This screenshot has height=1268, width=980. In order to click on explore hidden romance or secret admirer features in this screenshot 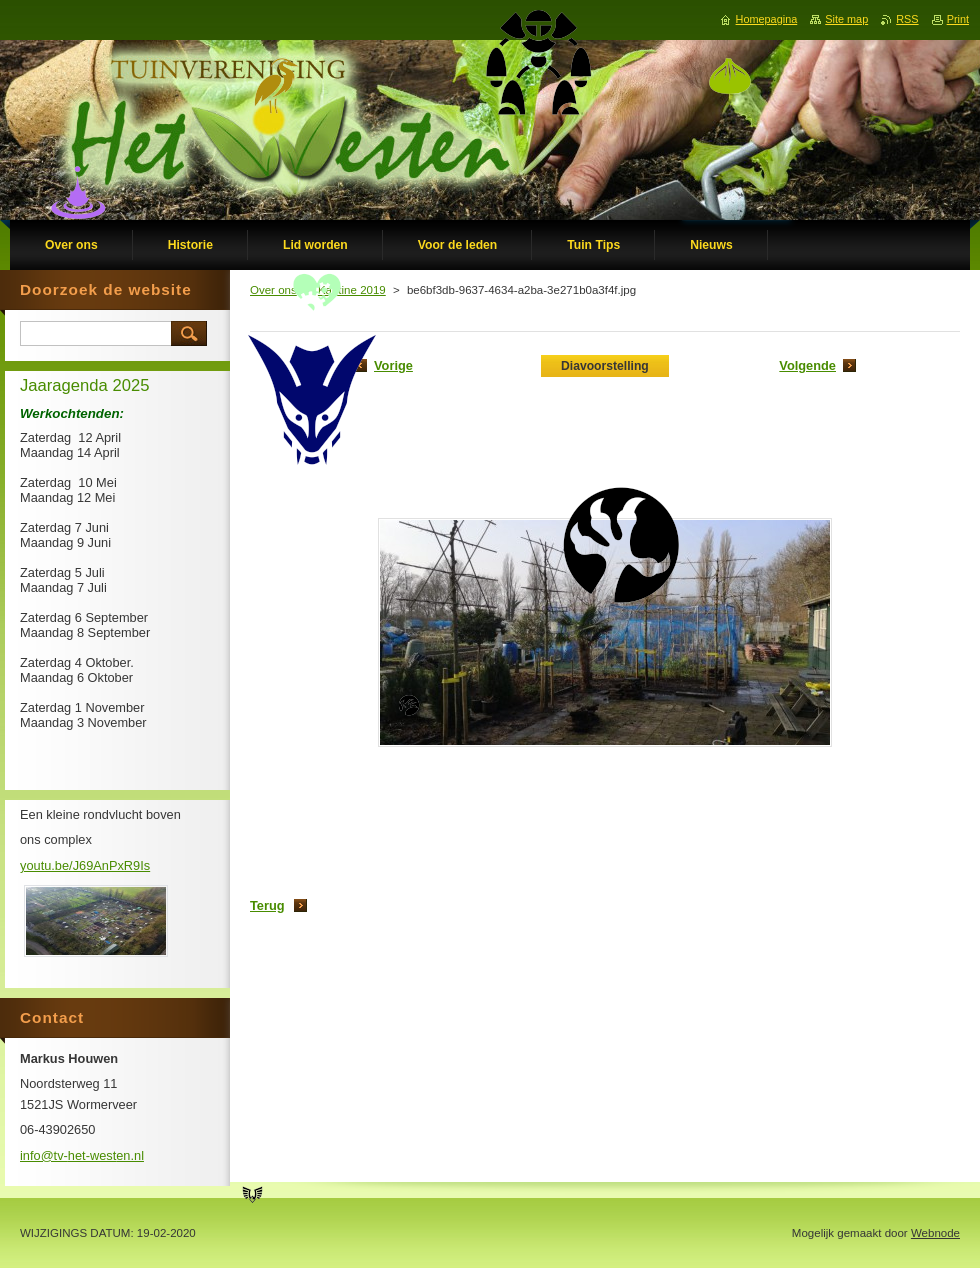, I will do `click(317, 295)`.